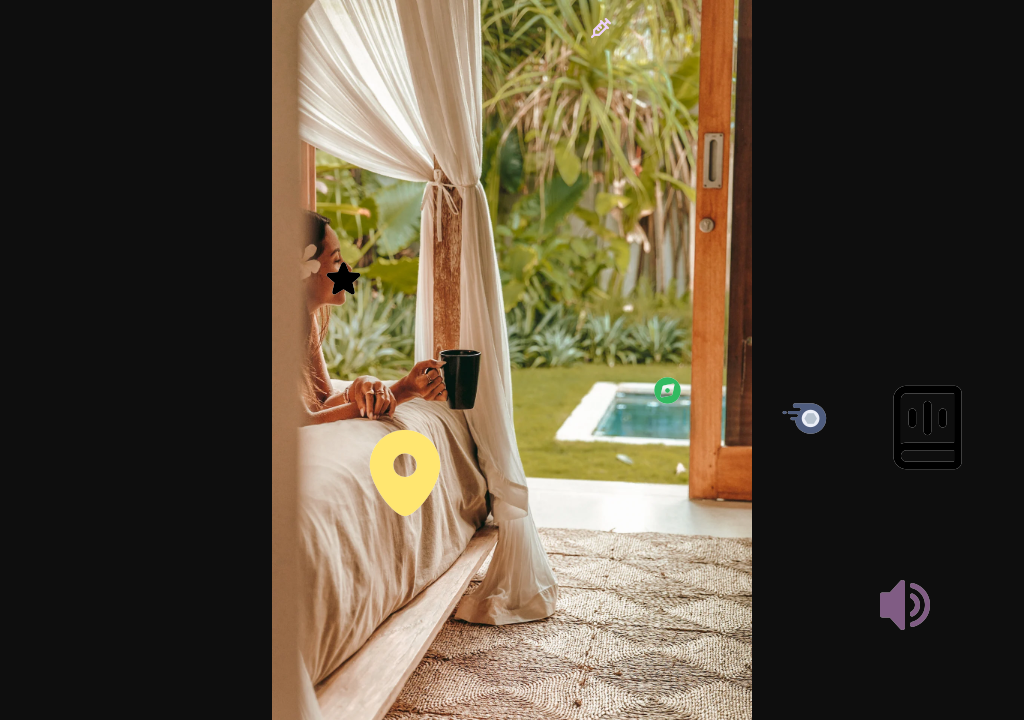 The image size is (1024, 720). I want to click on access medical or health information, so click(601, 28).